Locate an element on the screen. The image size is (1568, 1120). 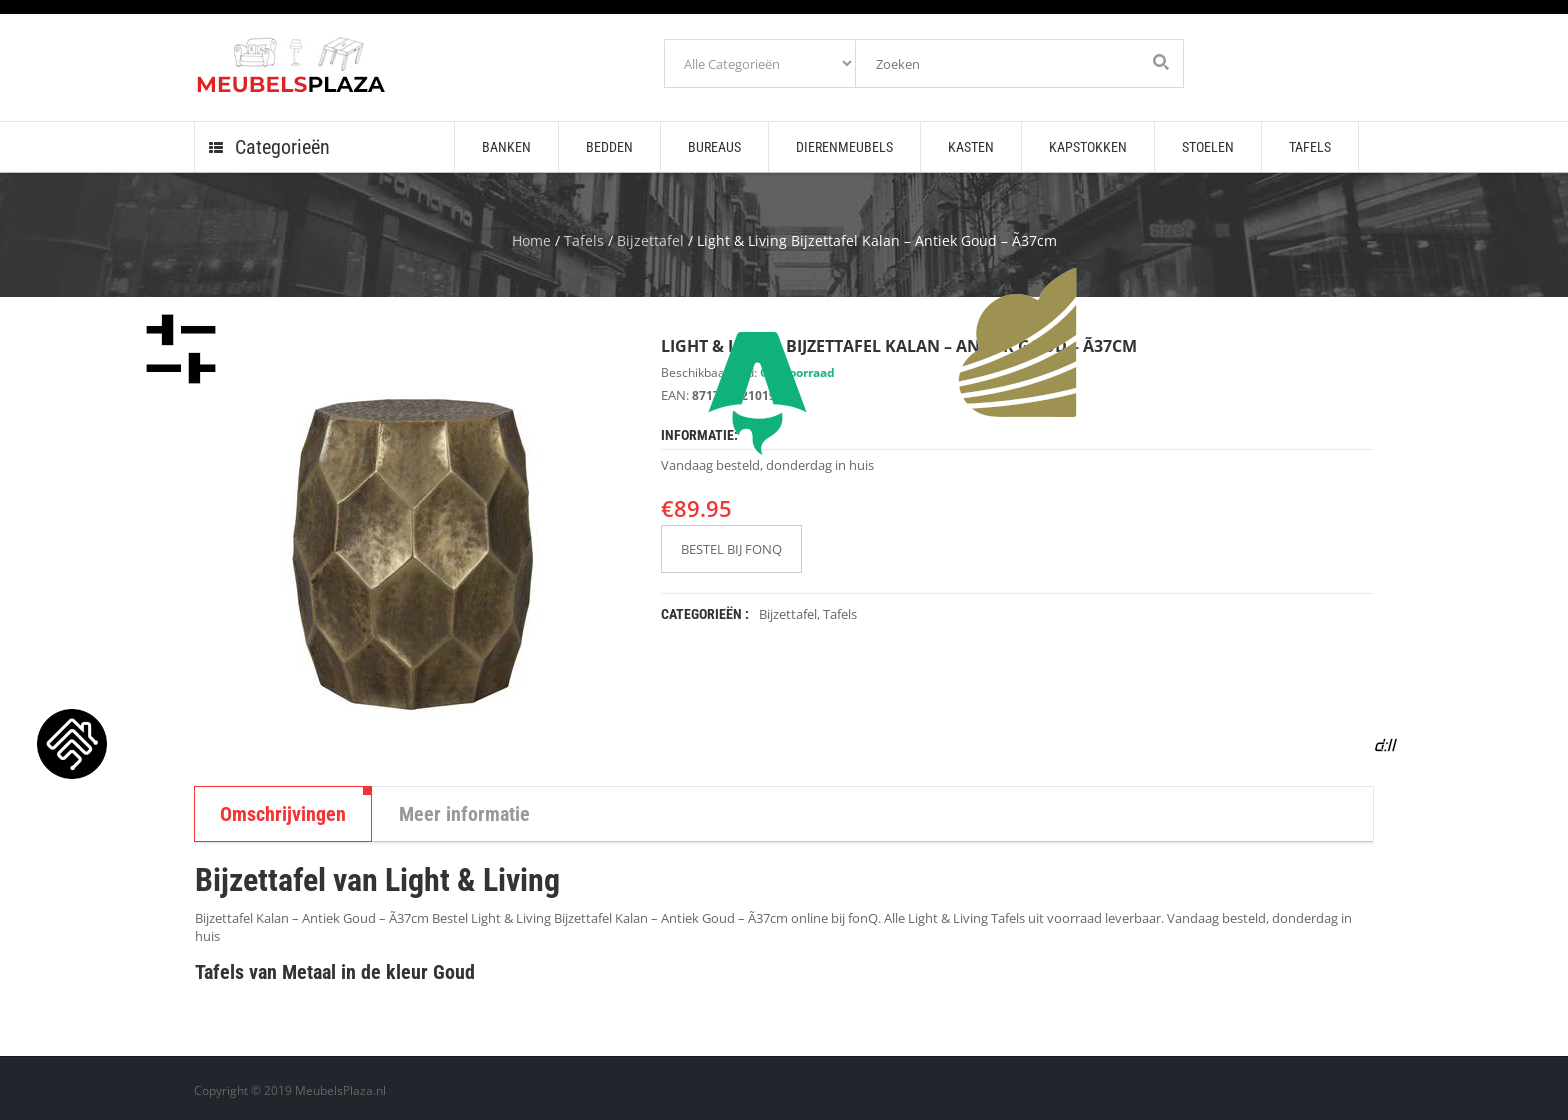
cmplid brand logo is located at coordinates (1386, 745).